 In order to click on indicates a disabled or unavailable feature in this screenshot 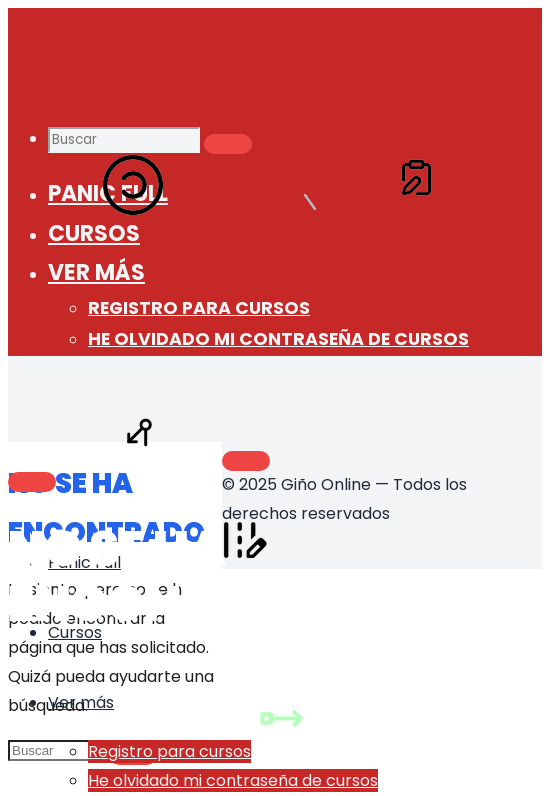, I will do `click(310, 202)`.